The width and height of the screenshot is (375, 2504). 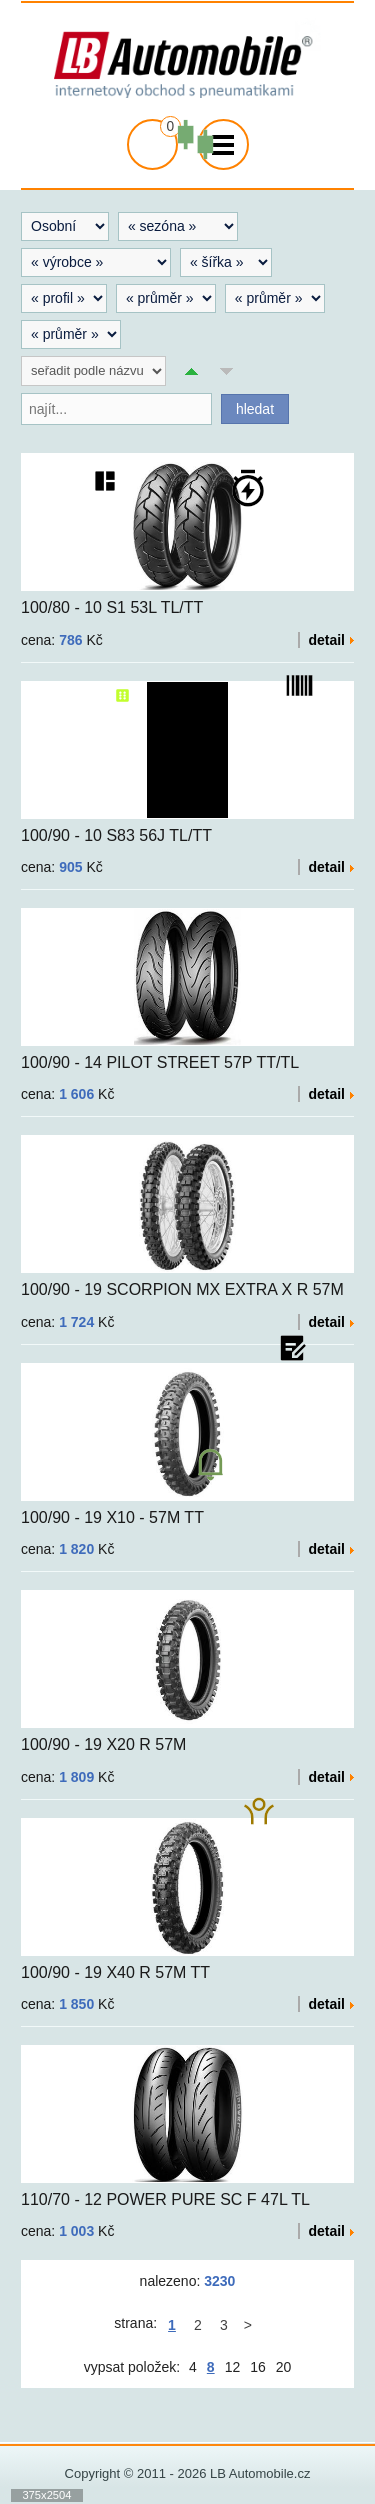 I want to click on view stock market data, so click(x=195, y=139).